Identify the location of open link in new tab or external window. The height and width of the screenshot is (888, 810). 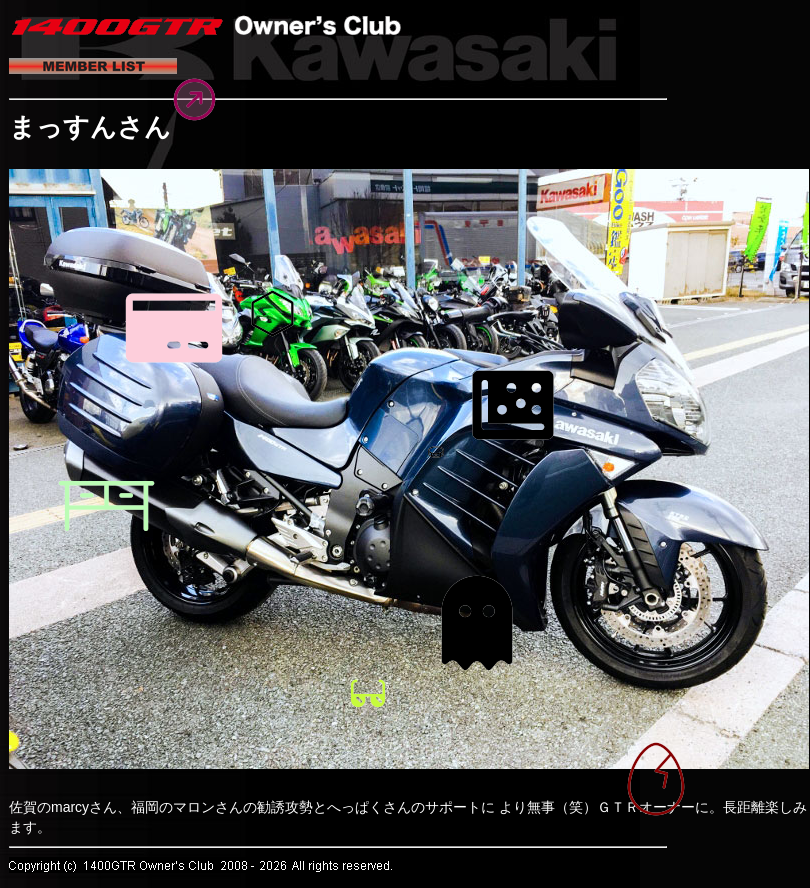
(194, 99).